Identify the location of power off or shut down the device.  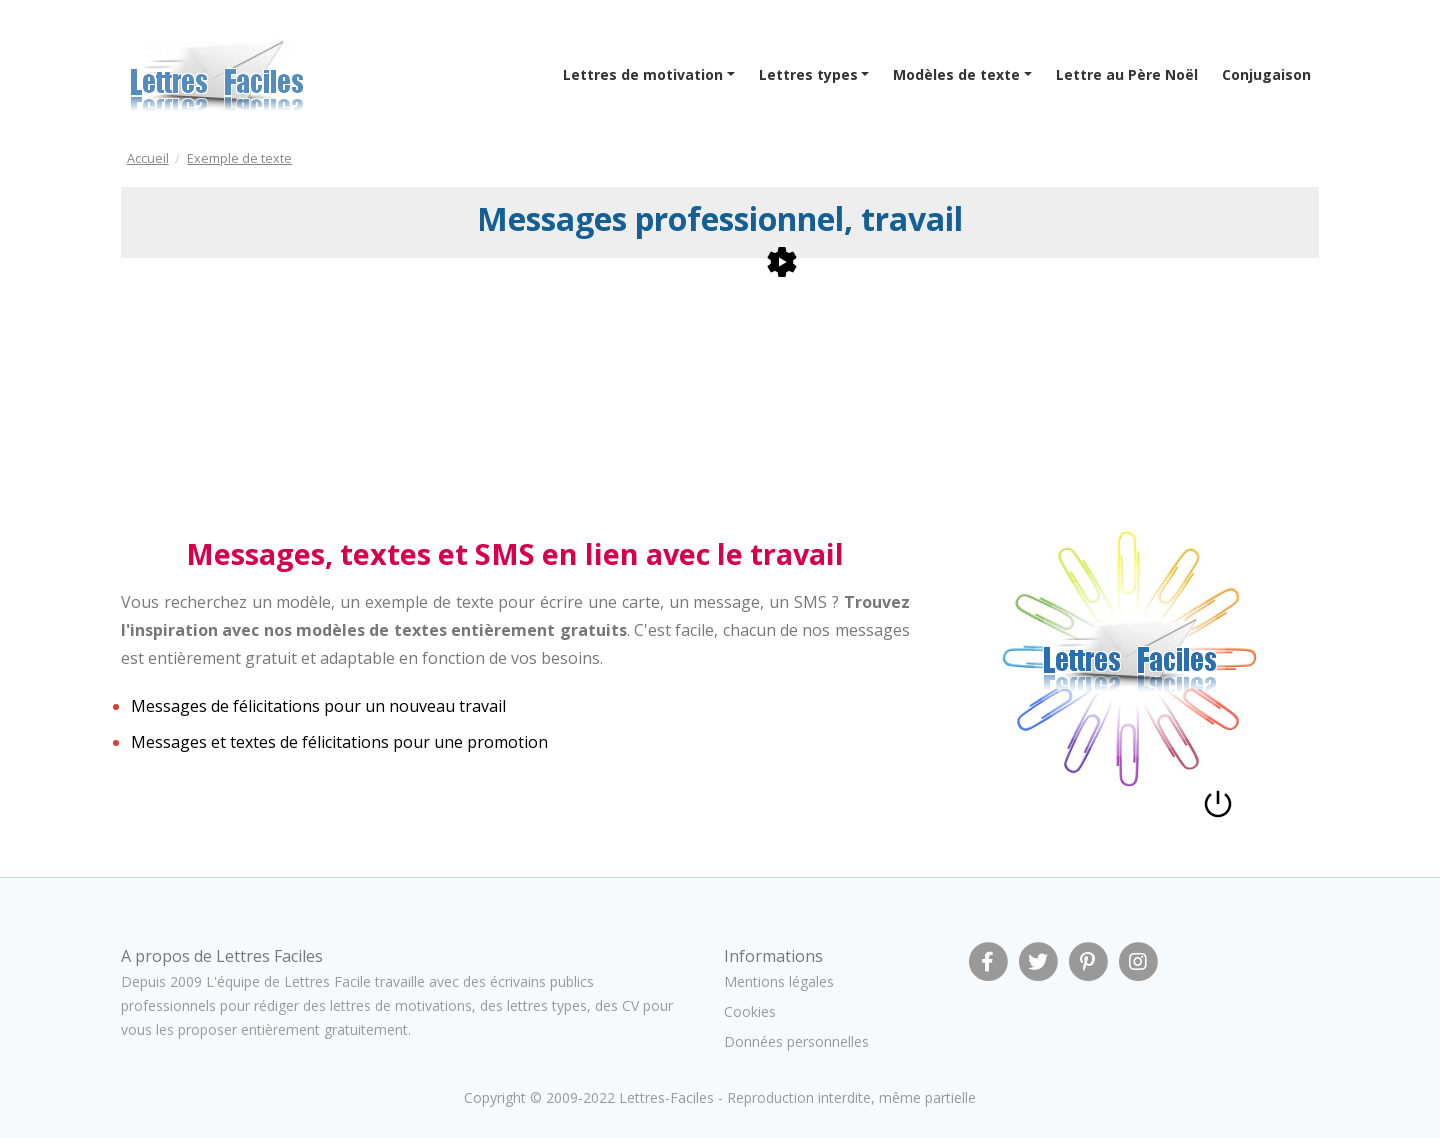
(1218, 804).